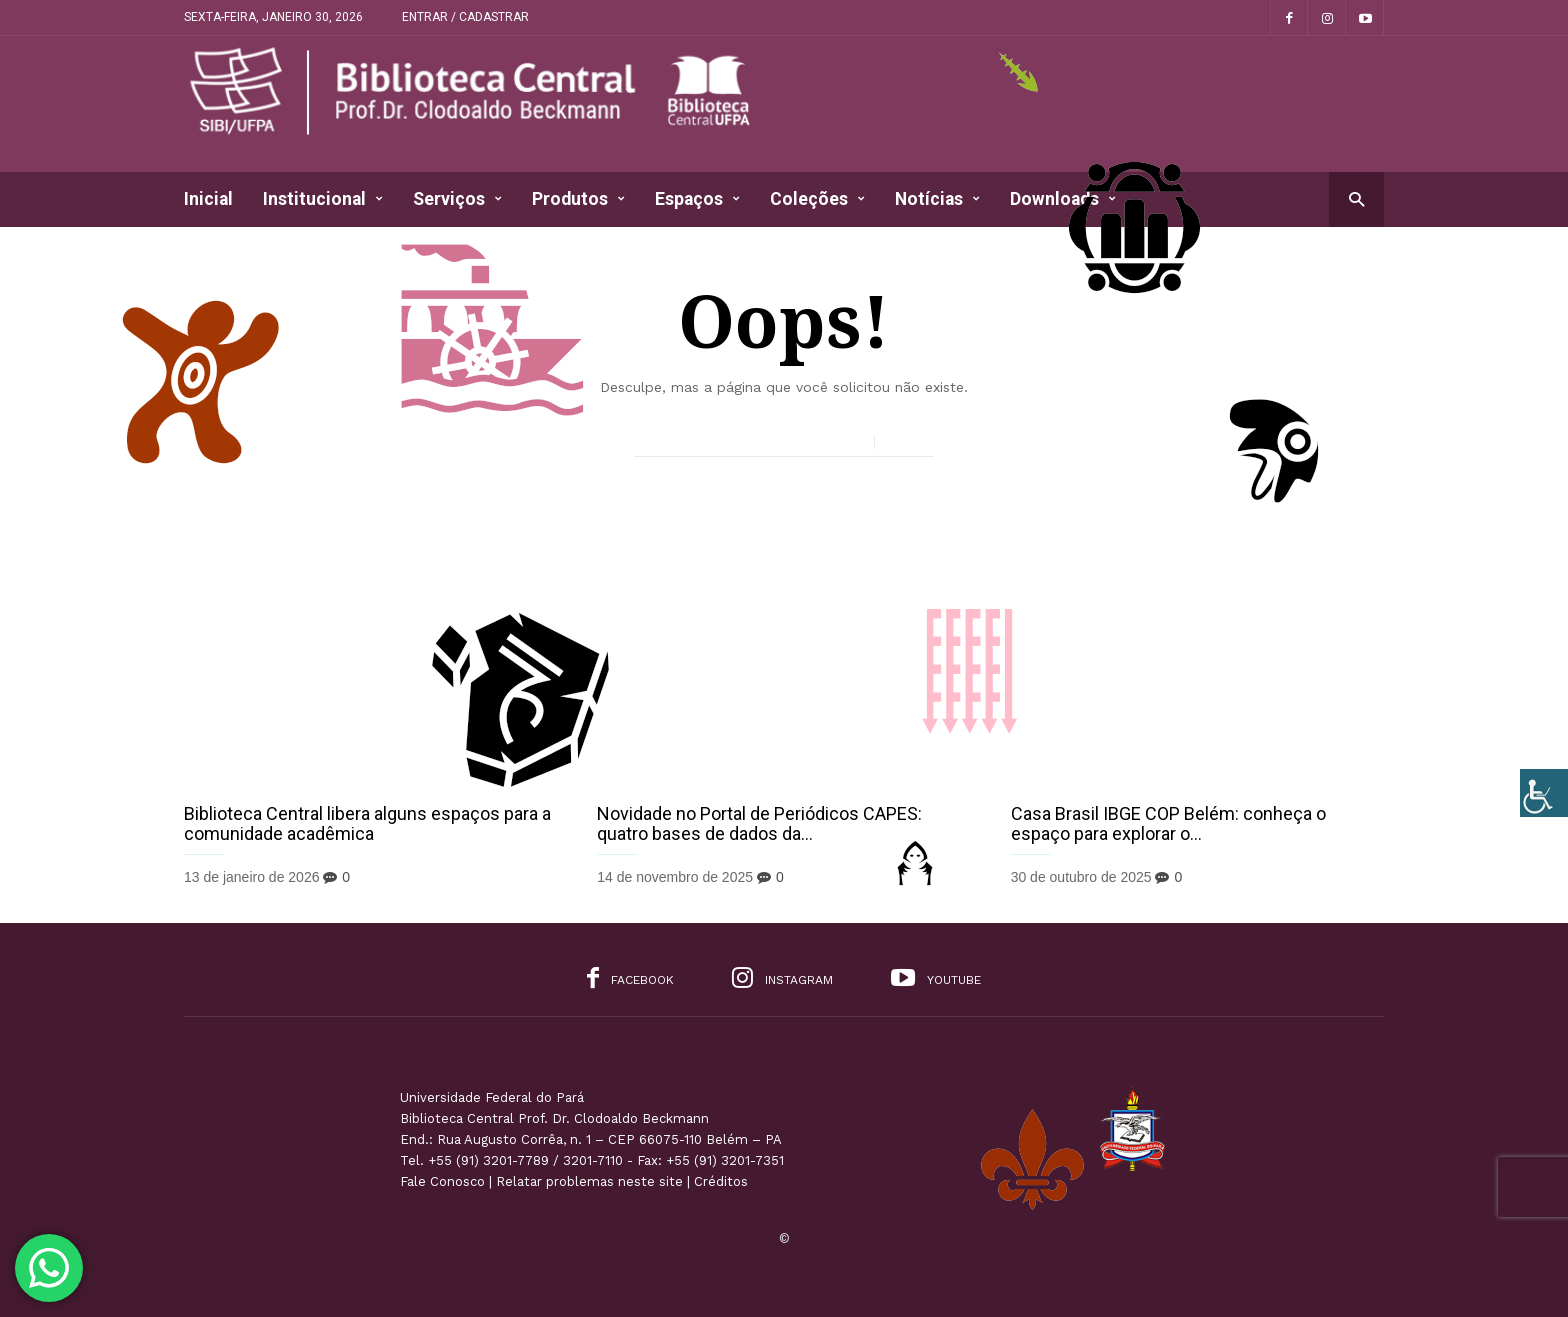  Describe the element at coordinates (199, 382) in the screenshot. I see `select a practice target or training dummy` at that location.